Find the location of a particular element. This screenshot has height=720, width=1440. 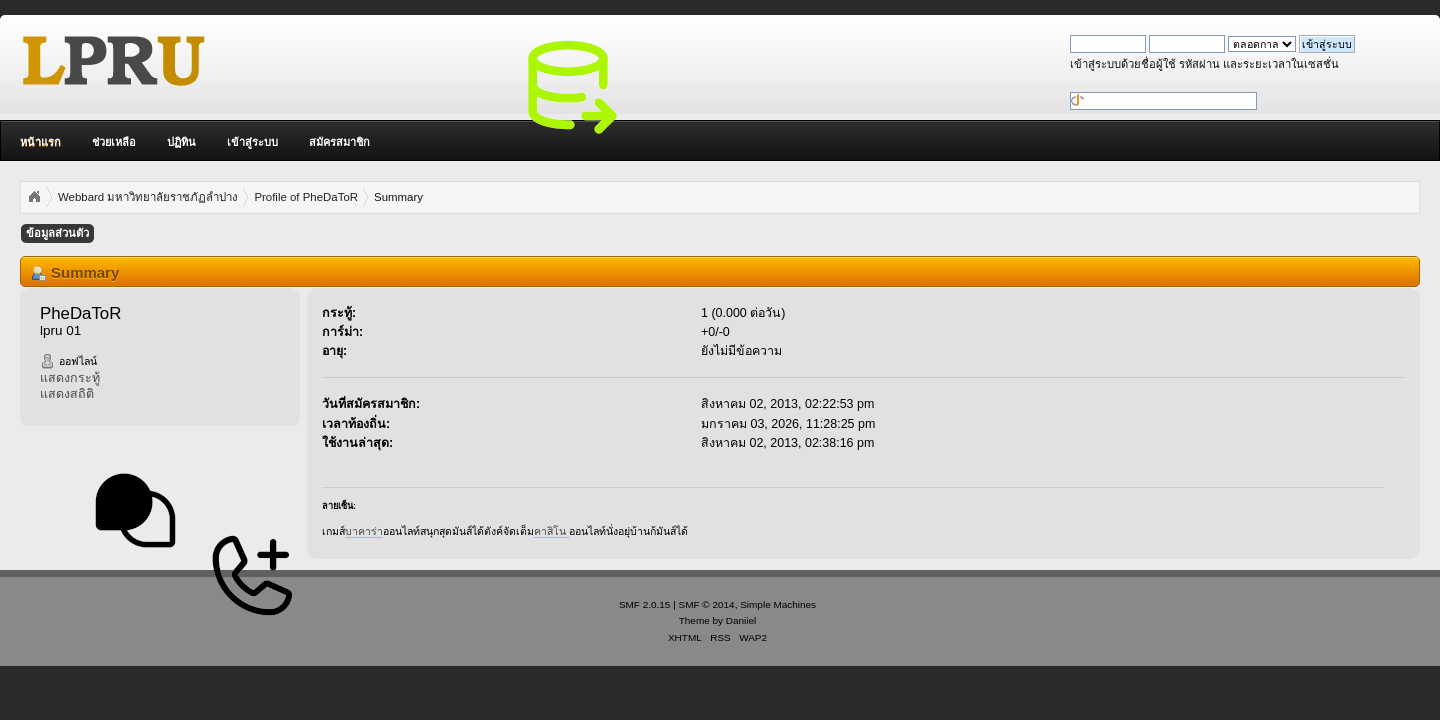

add a new contact is located at coordinates (254, 574).